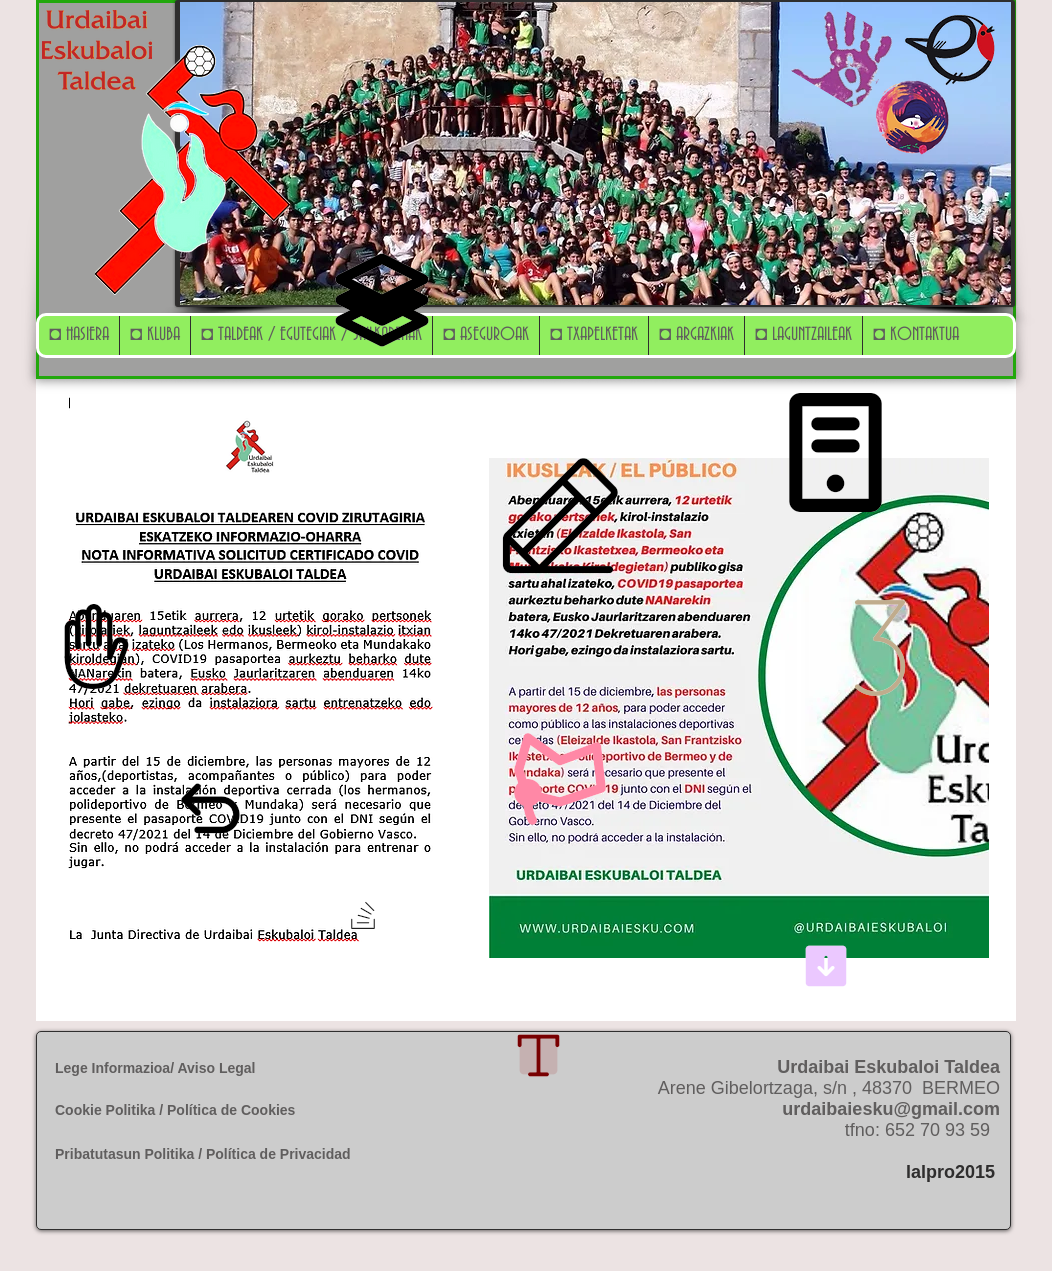  Describe the element at coordinates (880, 648) in the screenshot. I see `indicates step three in a multi-step process` at that location.